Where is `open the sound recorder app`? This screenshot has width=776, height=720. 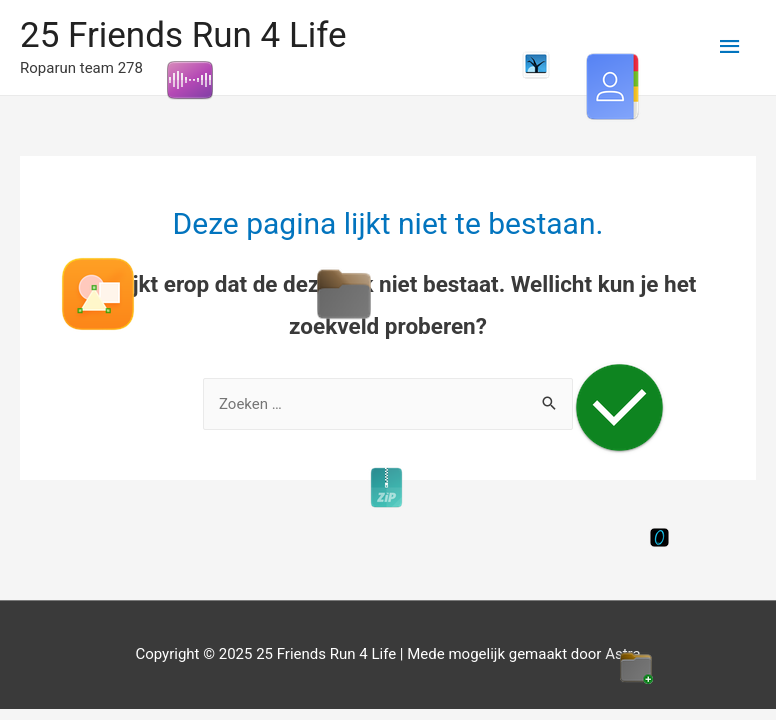
open the sound recorder app is located at coordinates (190, 80).